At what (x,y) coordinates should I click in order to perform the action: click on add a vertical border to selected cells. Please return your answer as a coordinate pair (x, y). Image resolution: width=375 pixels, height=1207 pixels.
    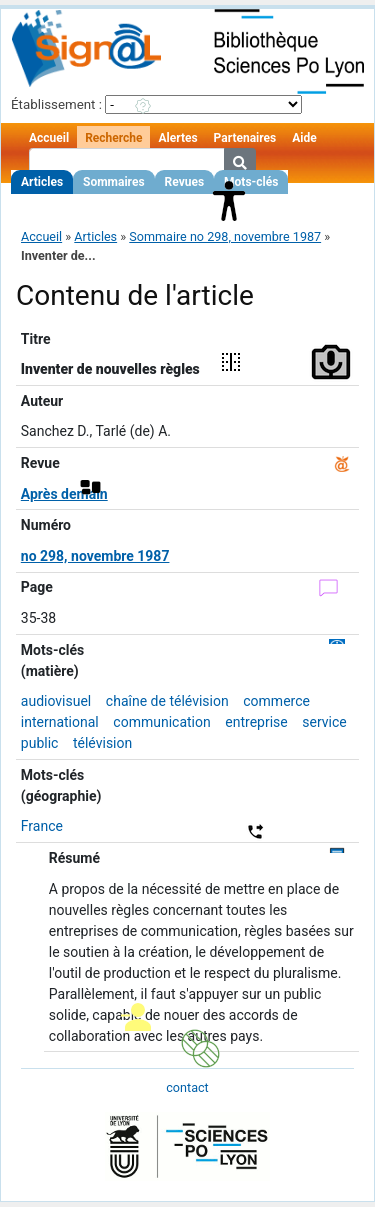
    Looking at the image, I should click on (231, 362).